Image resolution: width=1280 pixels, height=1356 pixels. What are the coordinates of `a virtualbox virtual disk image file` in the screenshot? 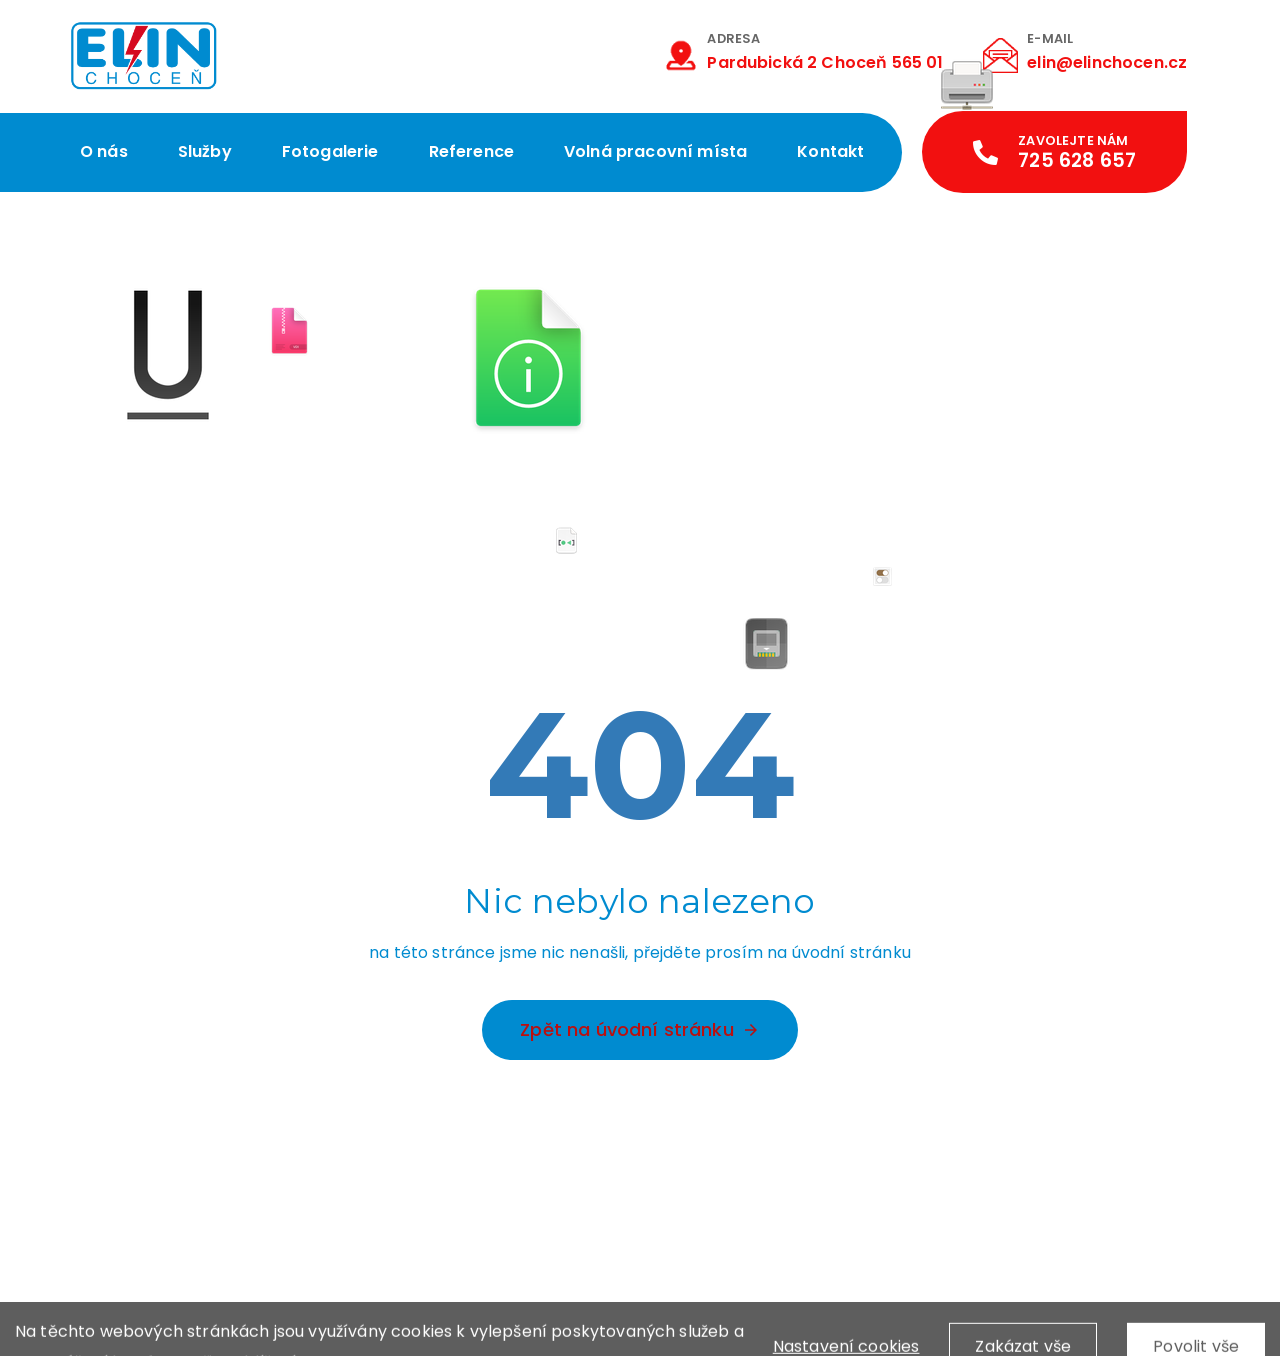 It's located at (289, 331).